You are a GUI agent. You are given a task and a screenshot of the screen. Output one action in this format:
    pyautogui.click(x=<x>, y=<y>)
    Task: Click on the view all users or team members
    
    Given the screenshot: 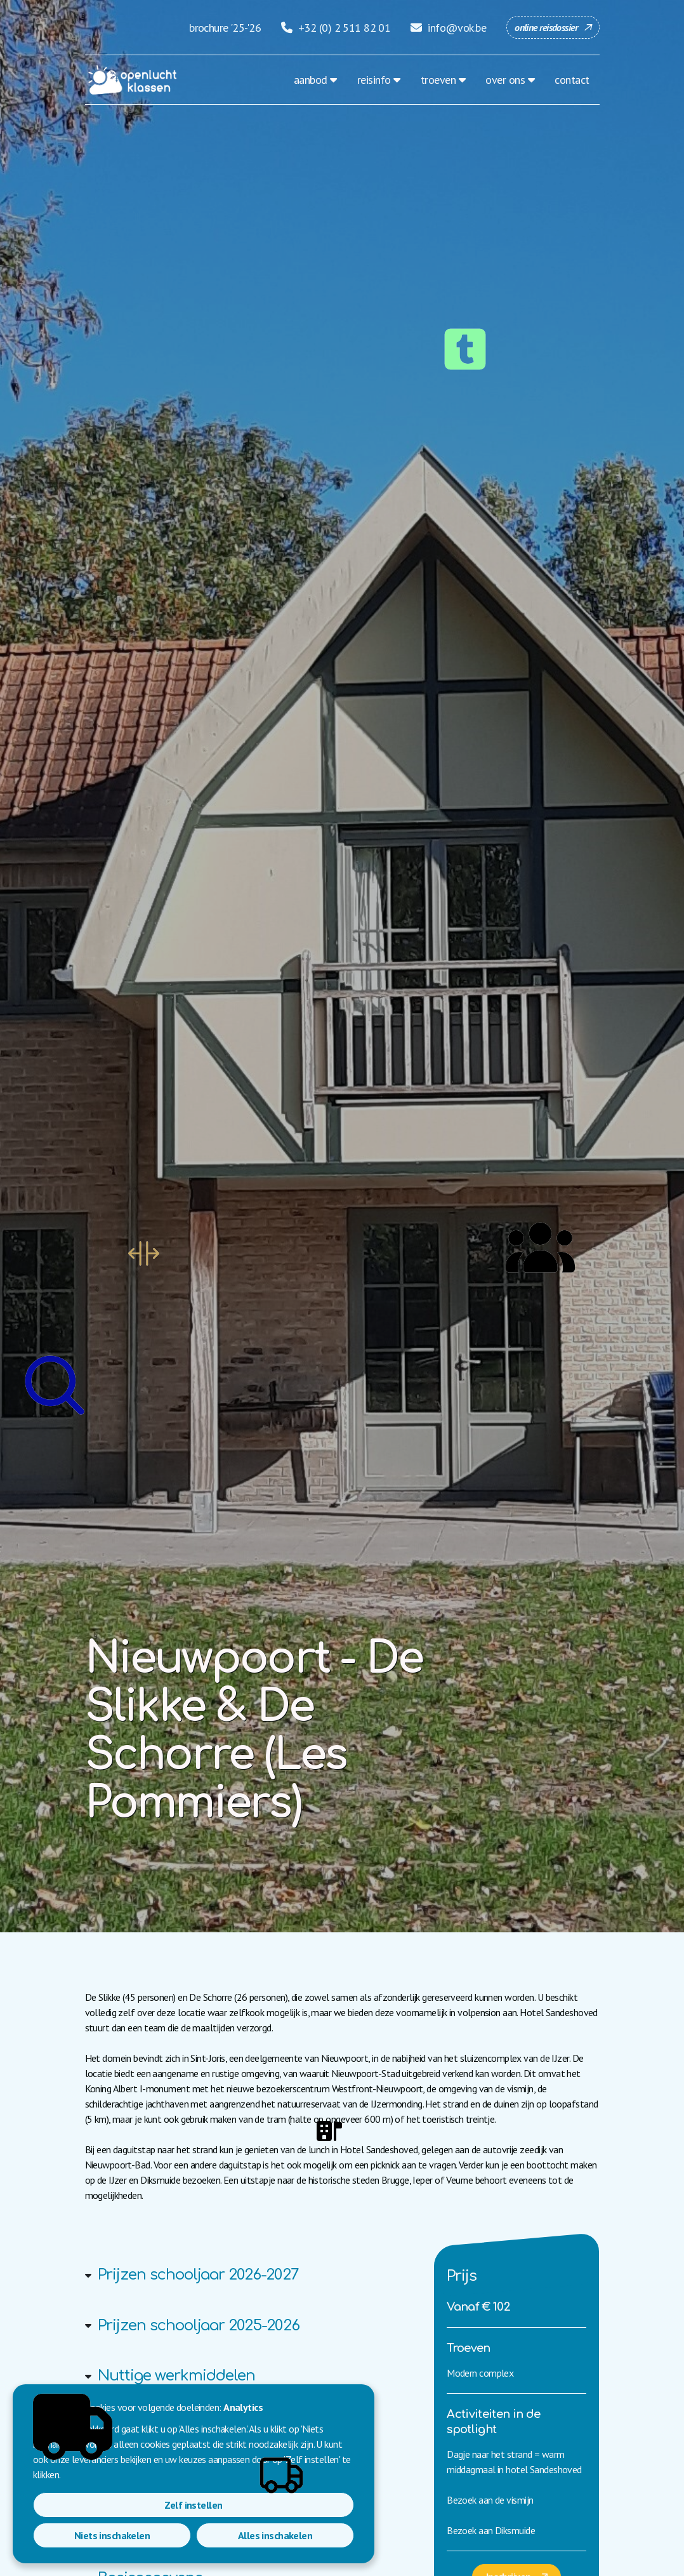 What is the action you would take?
    pyautogui.click(x=540, y=1248)
    